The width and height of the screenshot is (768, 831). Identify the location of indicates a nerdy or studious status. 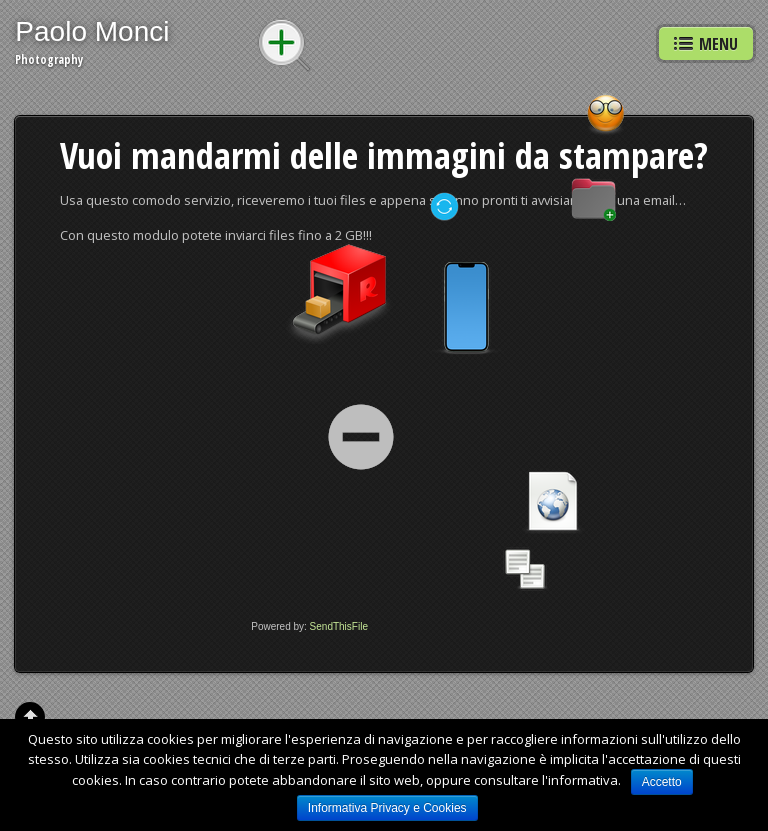
(606, 115).